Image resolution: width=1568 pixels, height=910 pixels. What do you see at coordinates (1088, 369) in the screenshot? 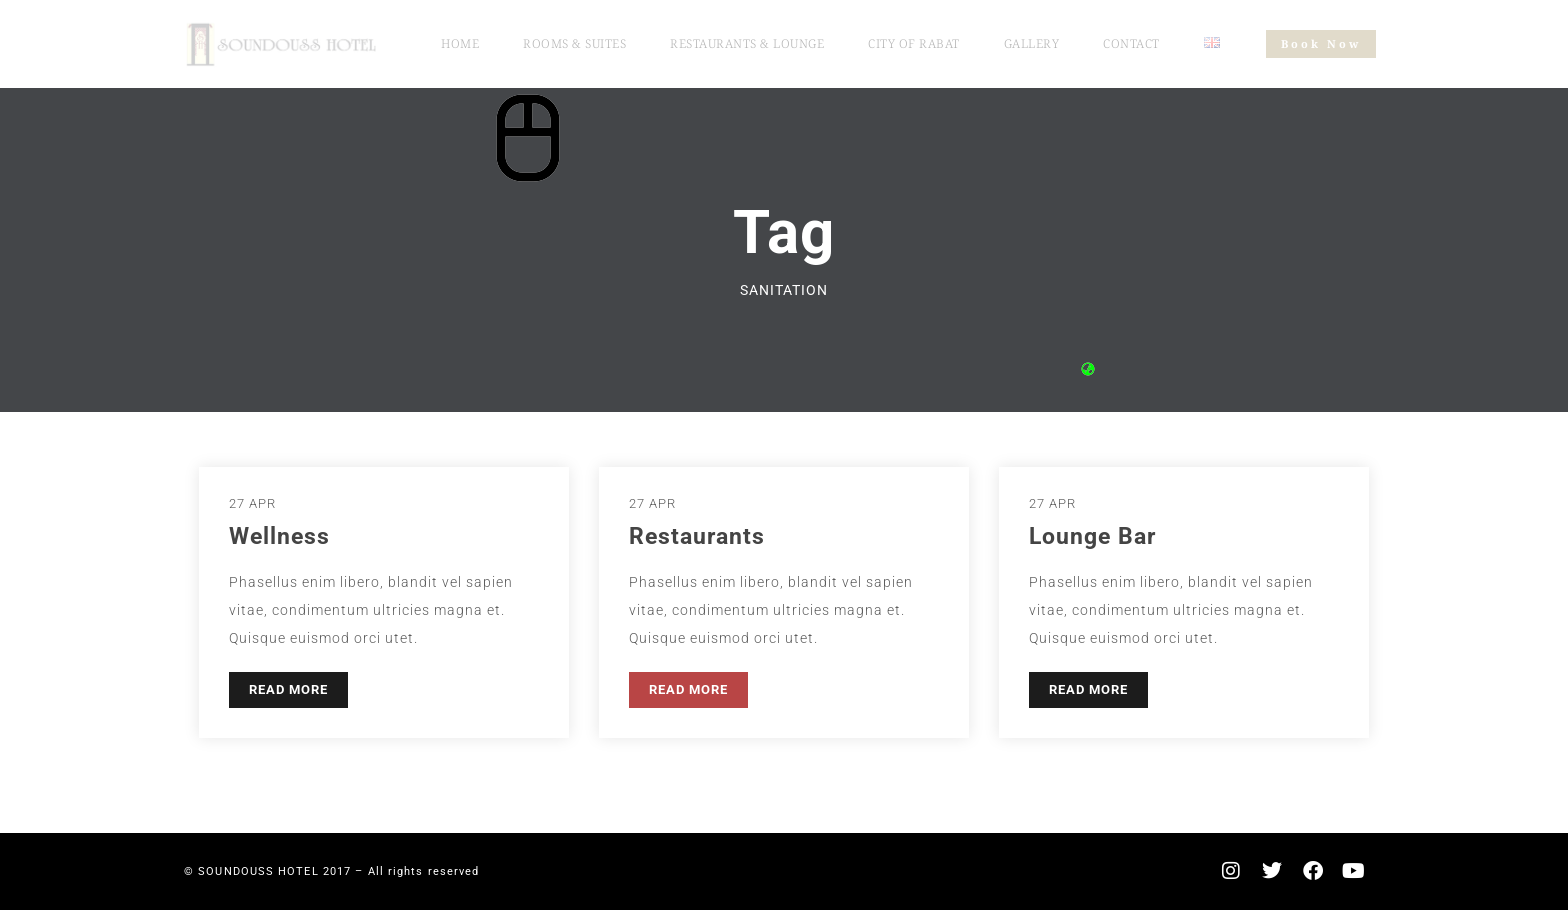
I see `switch to asia region settings` at bounding box center [1088, 369].